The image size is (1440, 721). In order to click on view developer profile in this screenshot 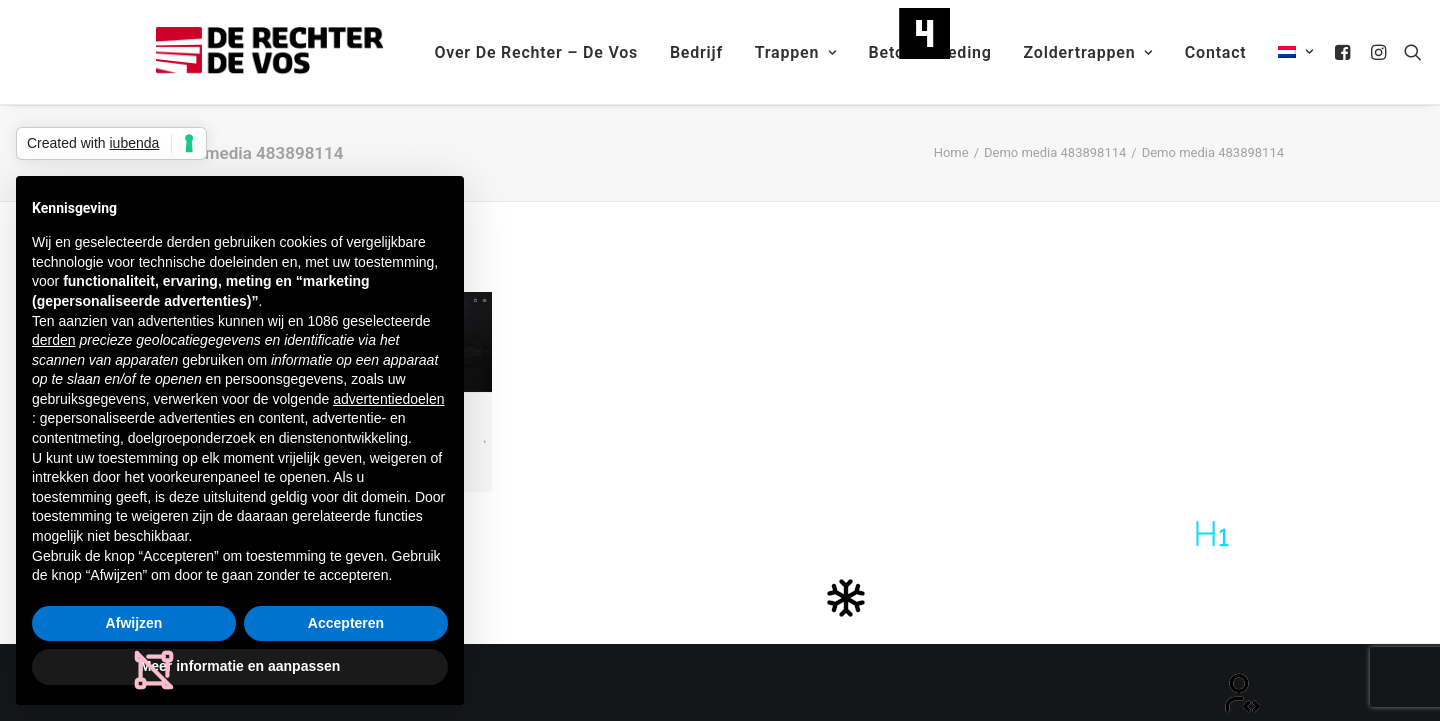, I will do `click(1239, 693)`.